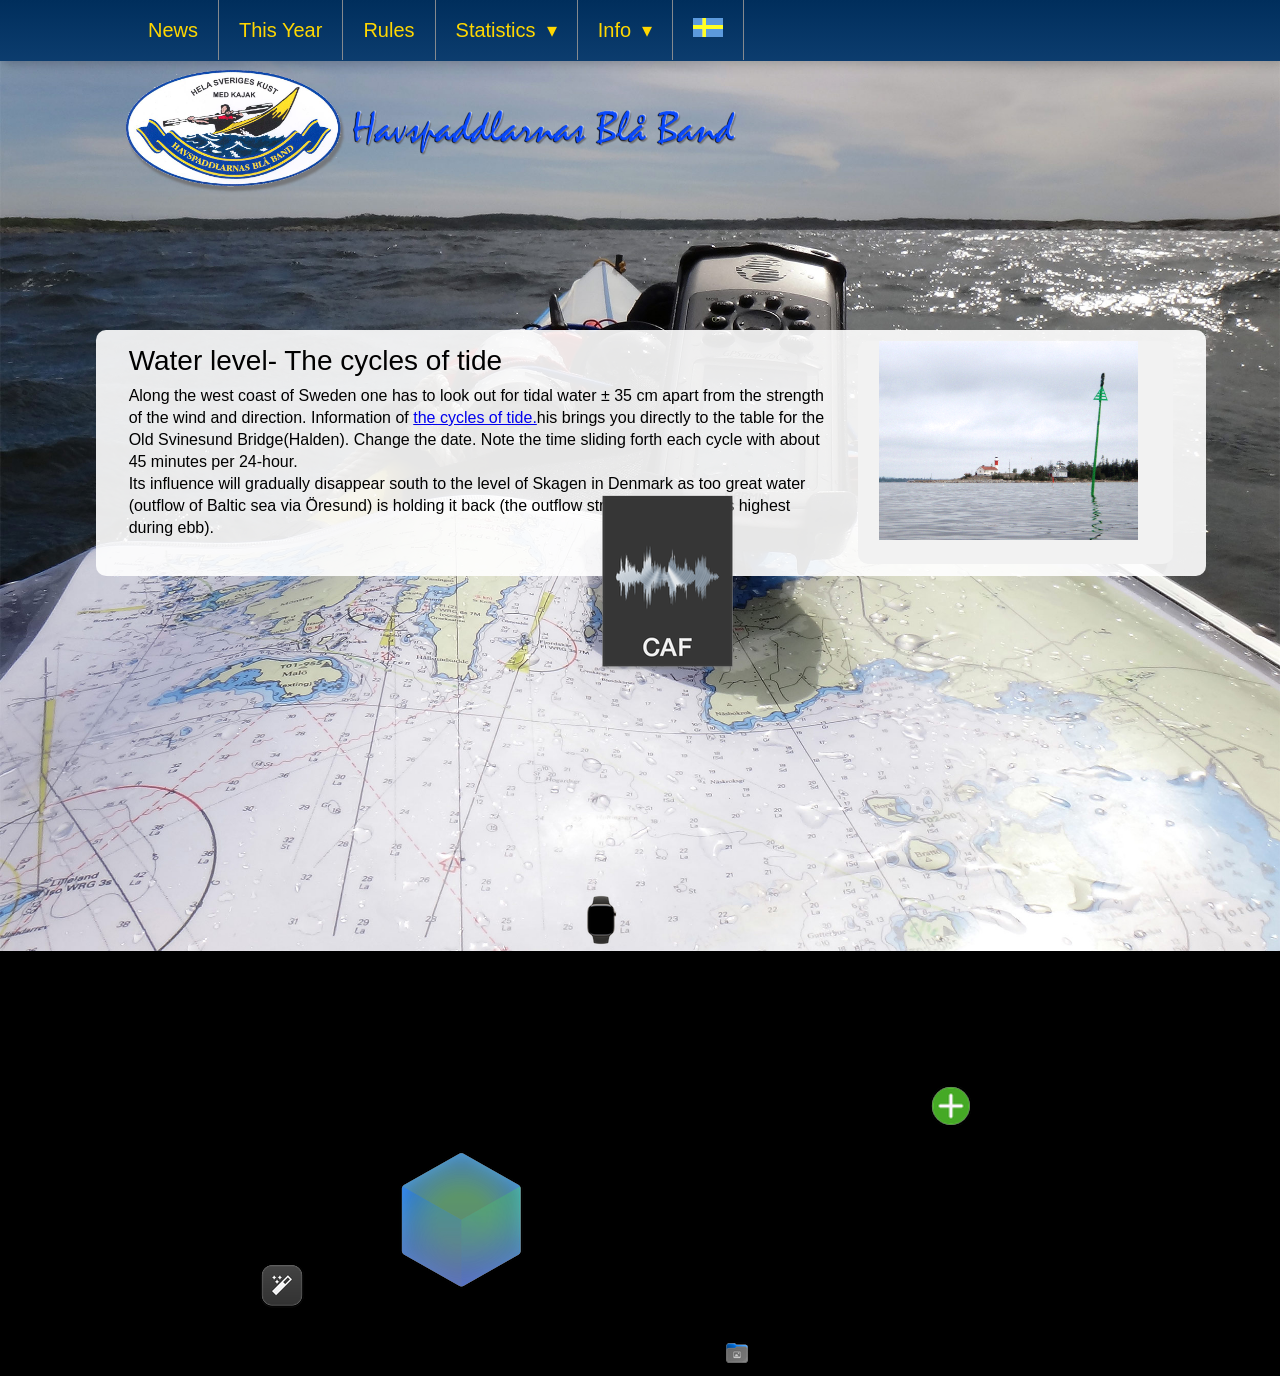 The image size is (1280, 1376). Describe the element at coordinates (282, 1286) in the screenshot. I see `access visual effects and animation settings` at that location.